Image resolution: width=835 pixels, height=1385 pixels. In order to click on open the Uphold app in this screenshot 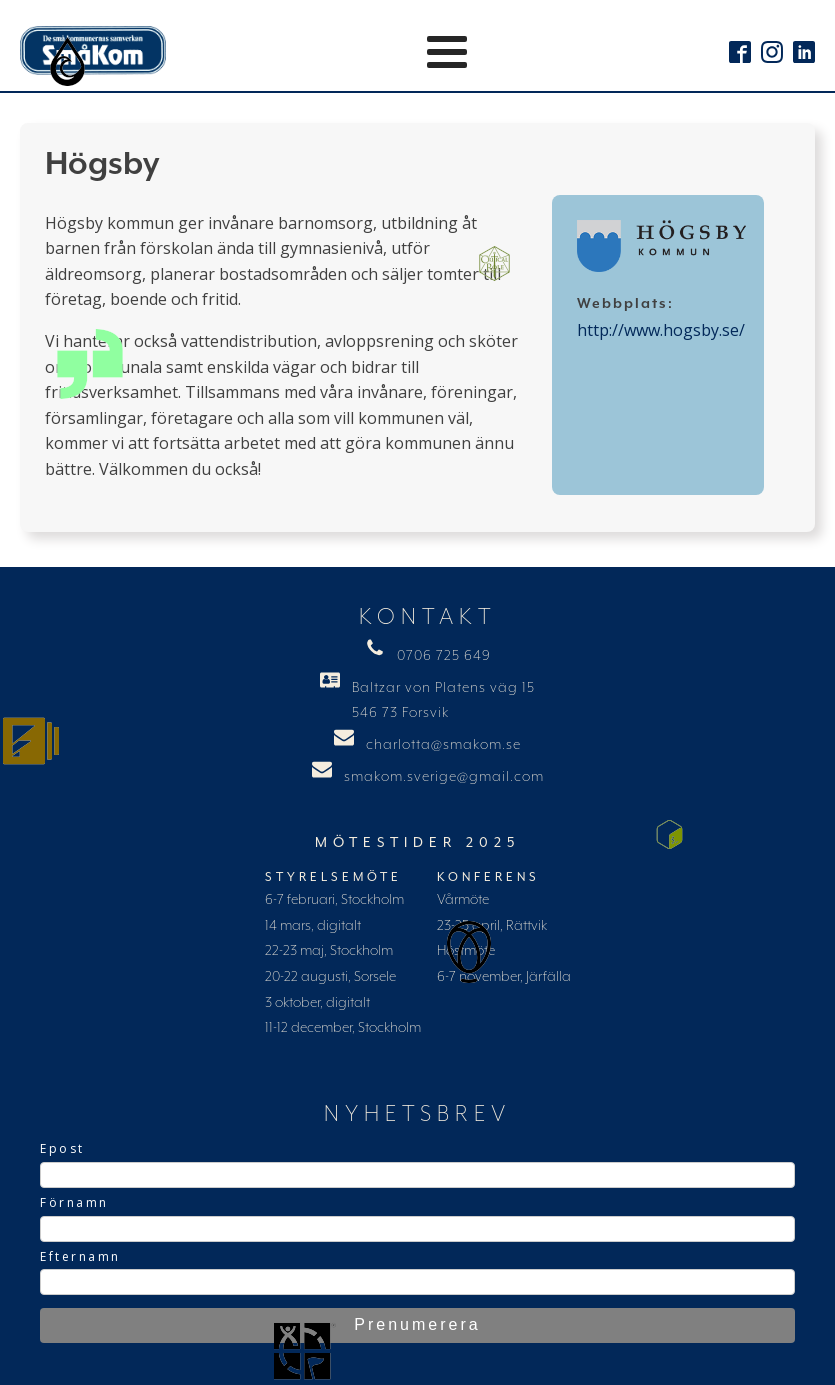, I will do `click(469, 952)`.